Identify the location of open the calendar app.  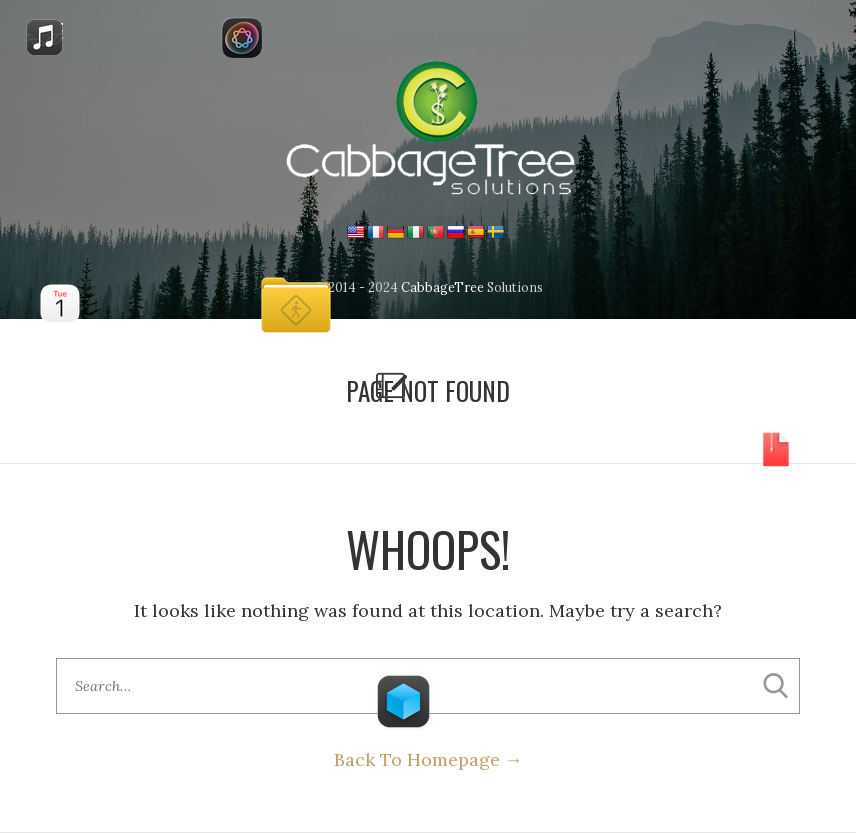
(60, 304).